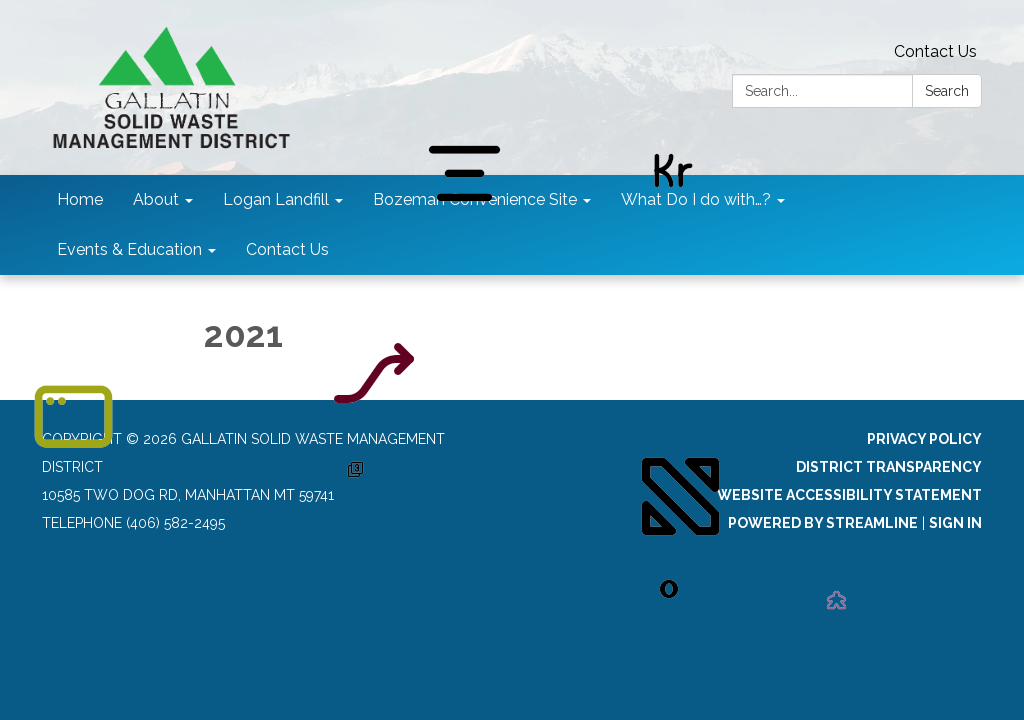  Describe the element at coordinates (73, 416) in the screenshot. I see `open application window` at that location.